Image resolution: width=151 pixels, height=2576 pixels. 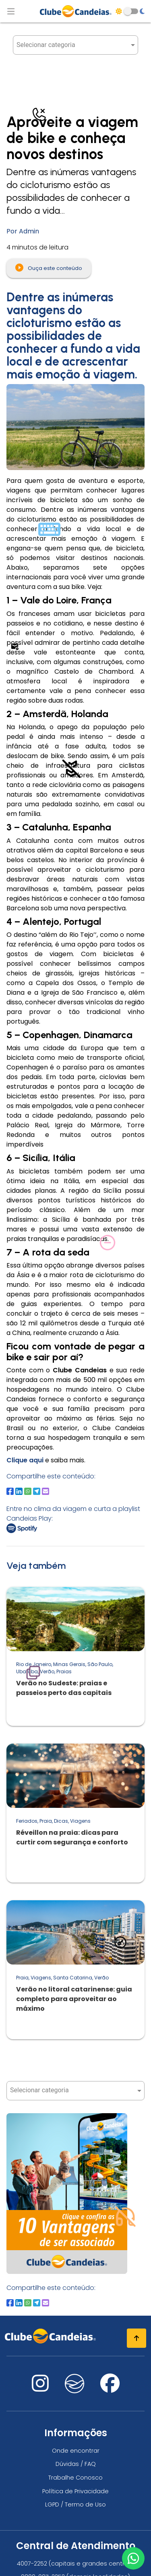 I want to click on open the on-screen keyboard, so click(x=49, y=529).